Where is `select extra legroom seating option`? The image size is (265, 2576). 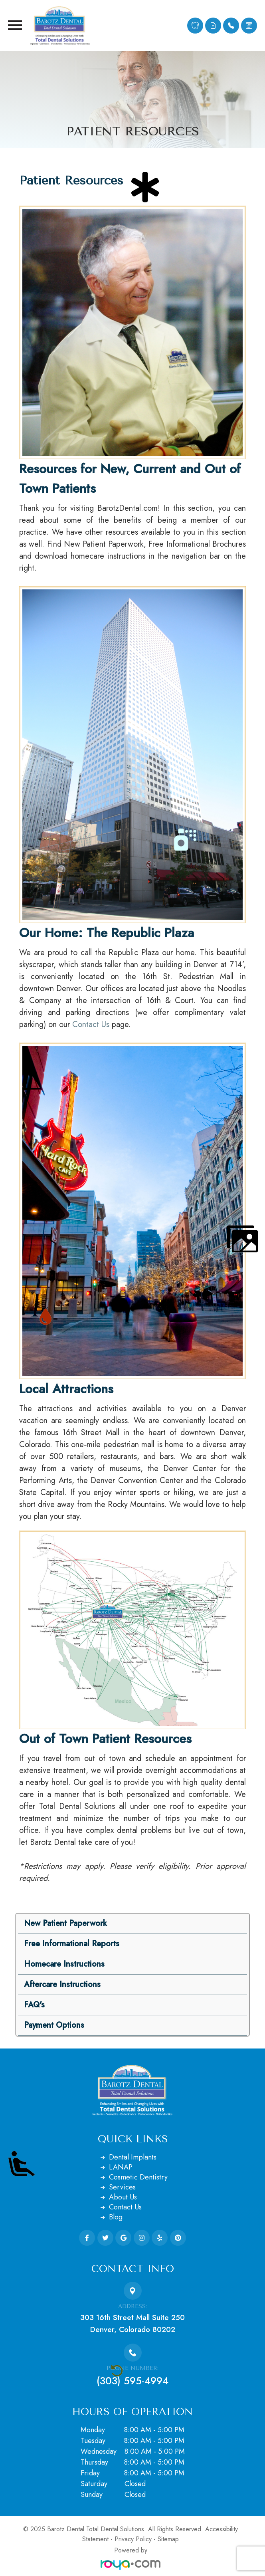 select extra legroom seating option is located at coordinates (22, 2164).